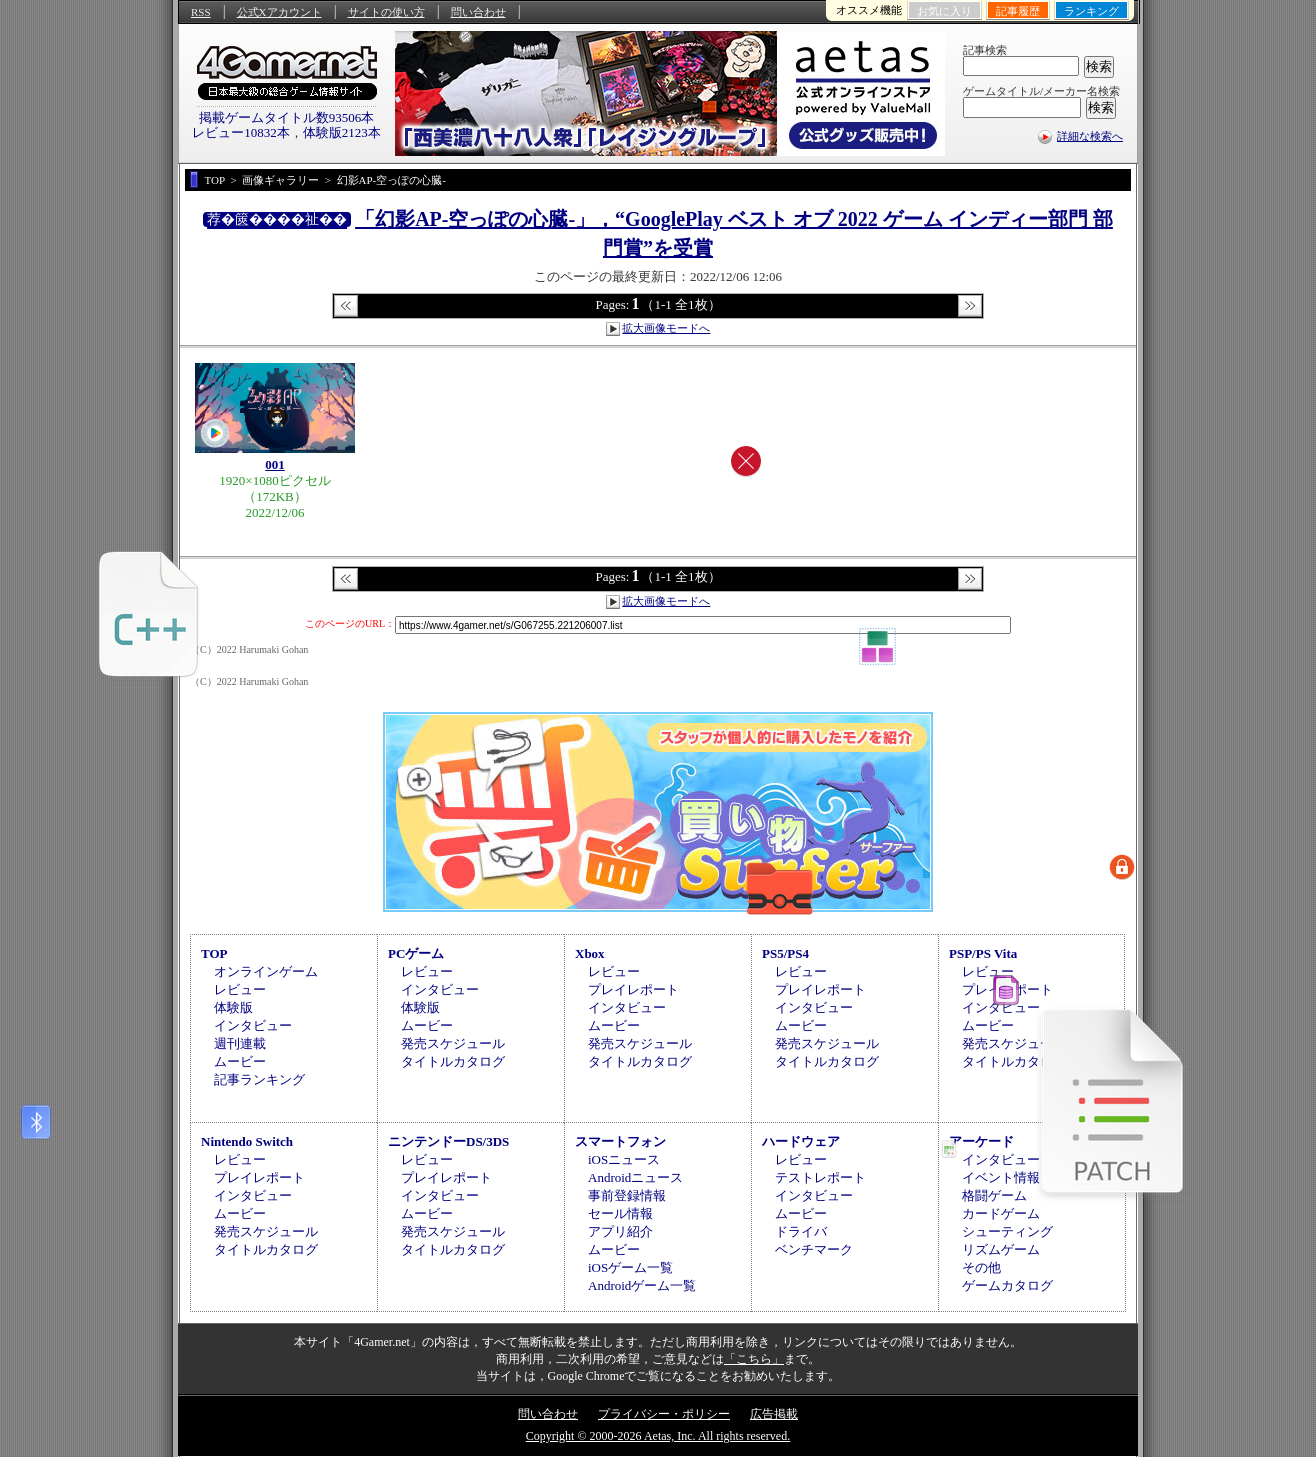 The width and height of the screenshot is (1316, 1457). What do you see at coordinates (36, 1122) in the screenshot?
I see `open bluetooth settings` at bounding box center [36, 1122].